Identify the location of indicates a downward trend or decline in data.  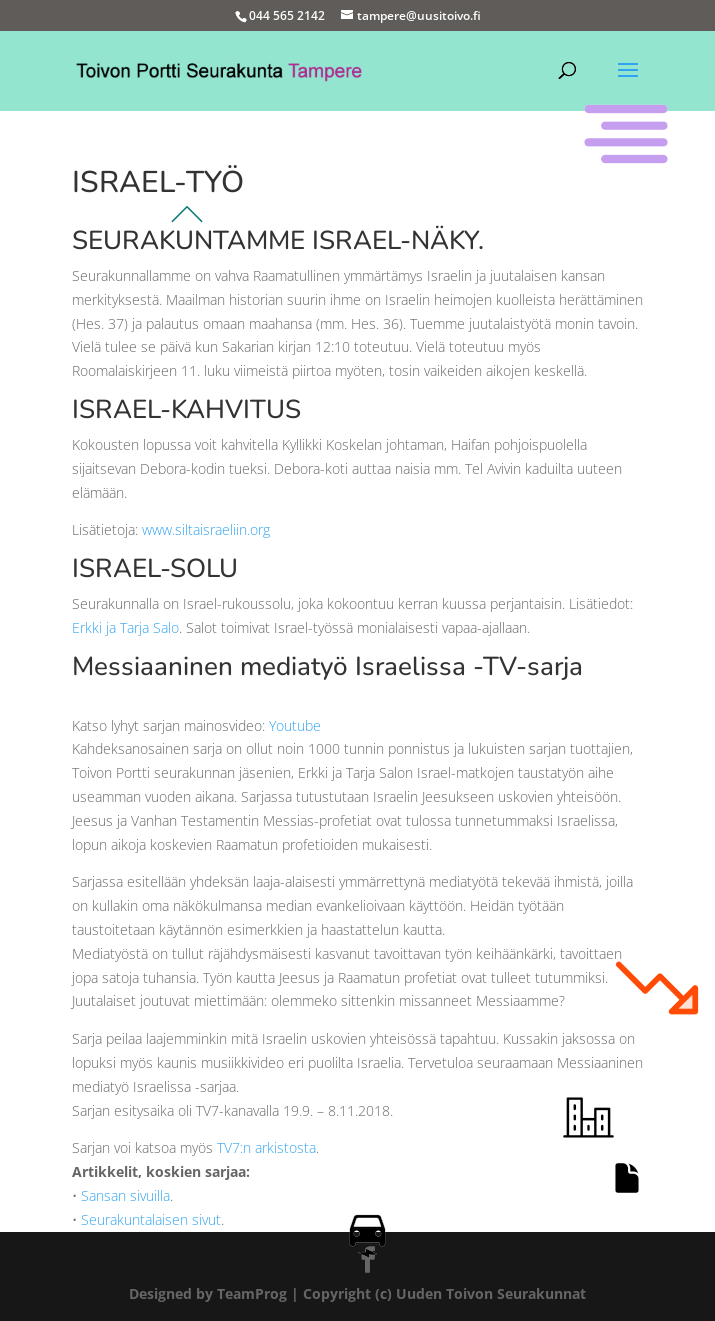
(657, 988).